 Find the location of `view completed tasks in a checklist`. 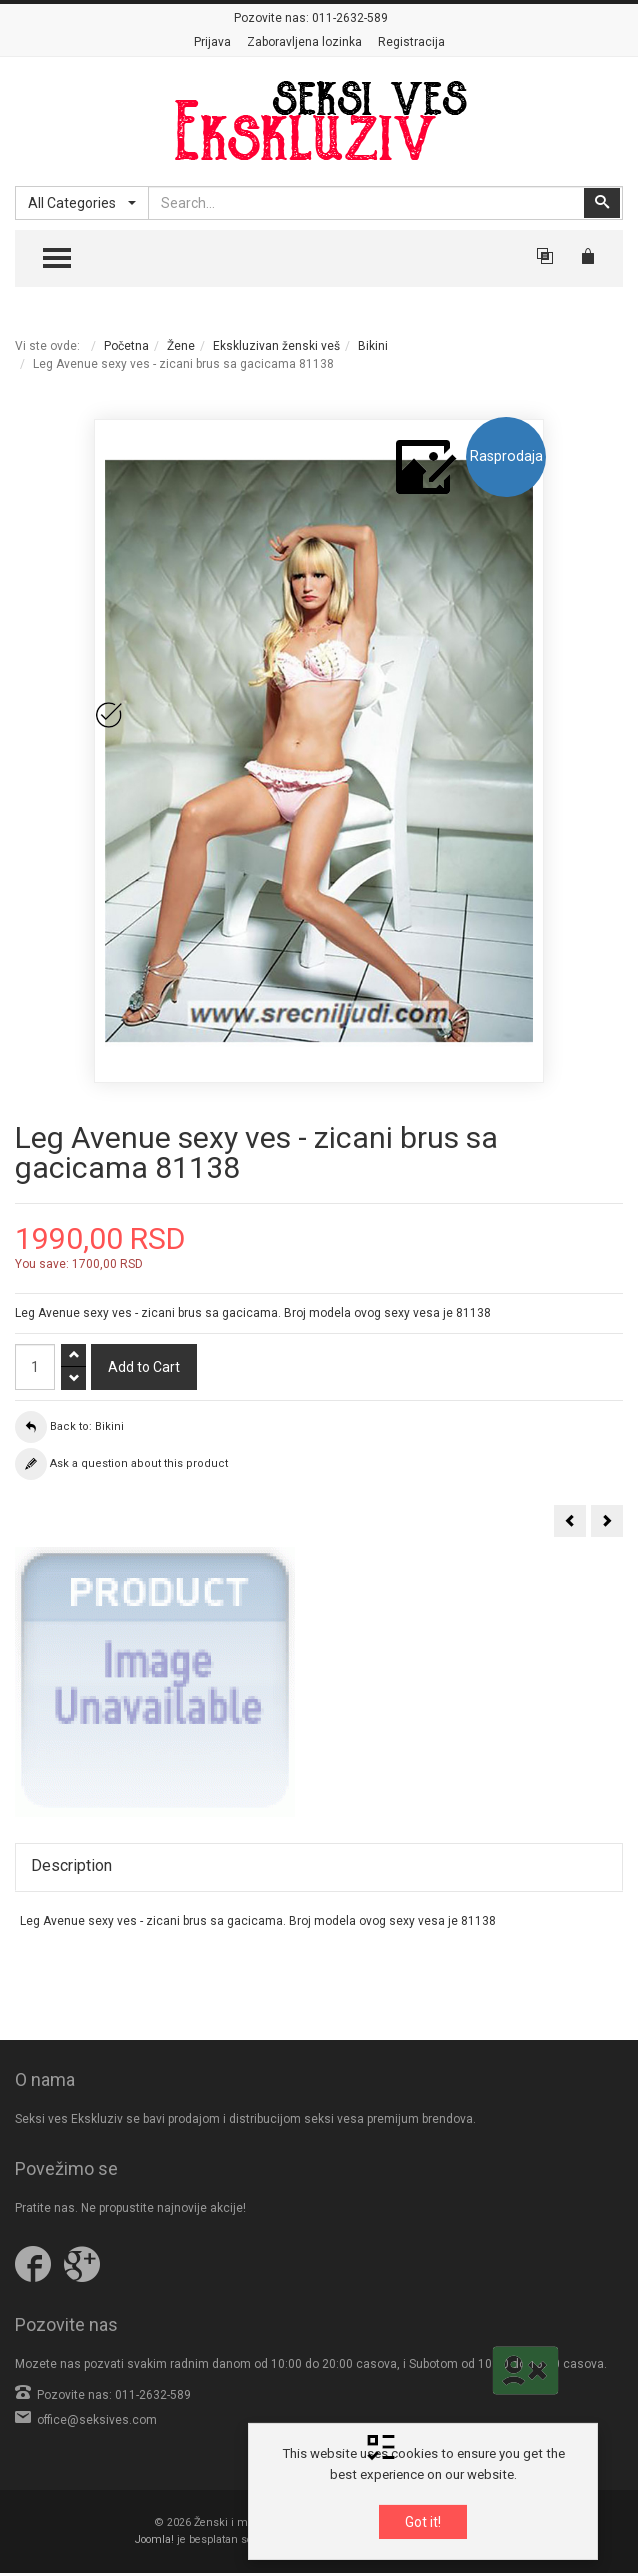

view completed tasks in a checklist is located at coordinates (381, 2447).